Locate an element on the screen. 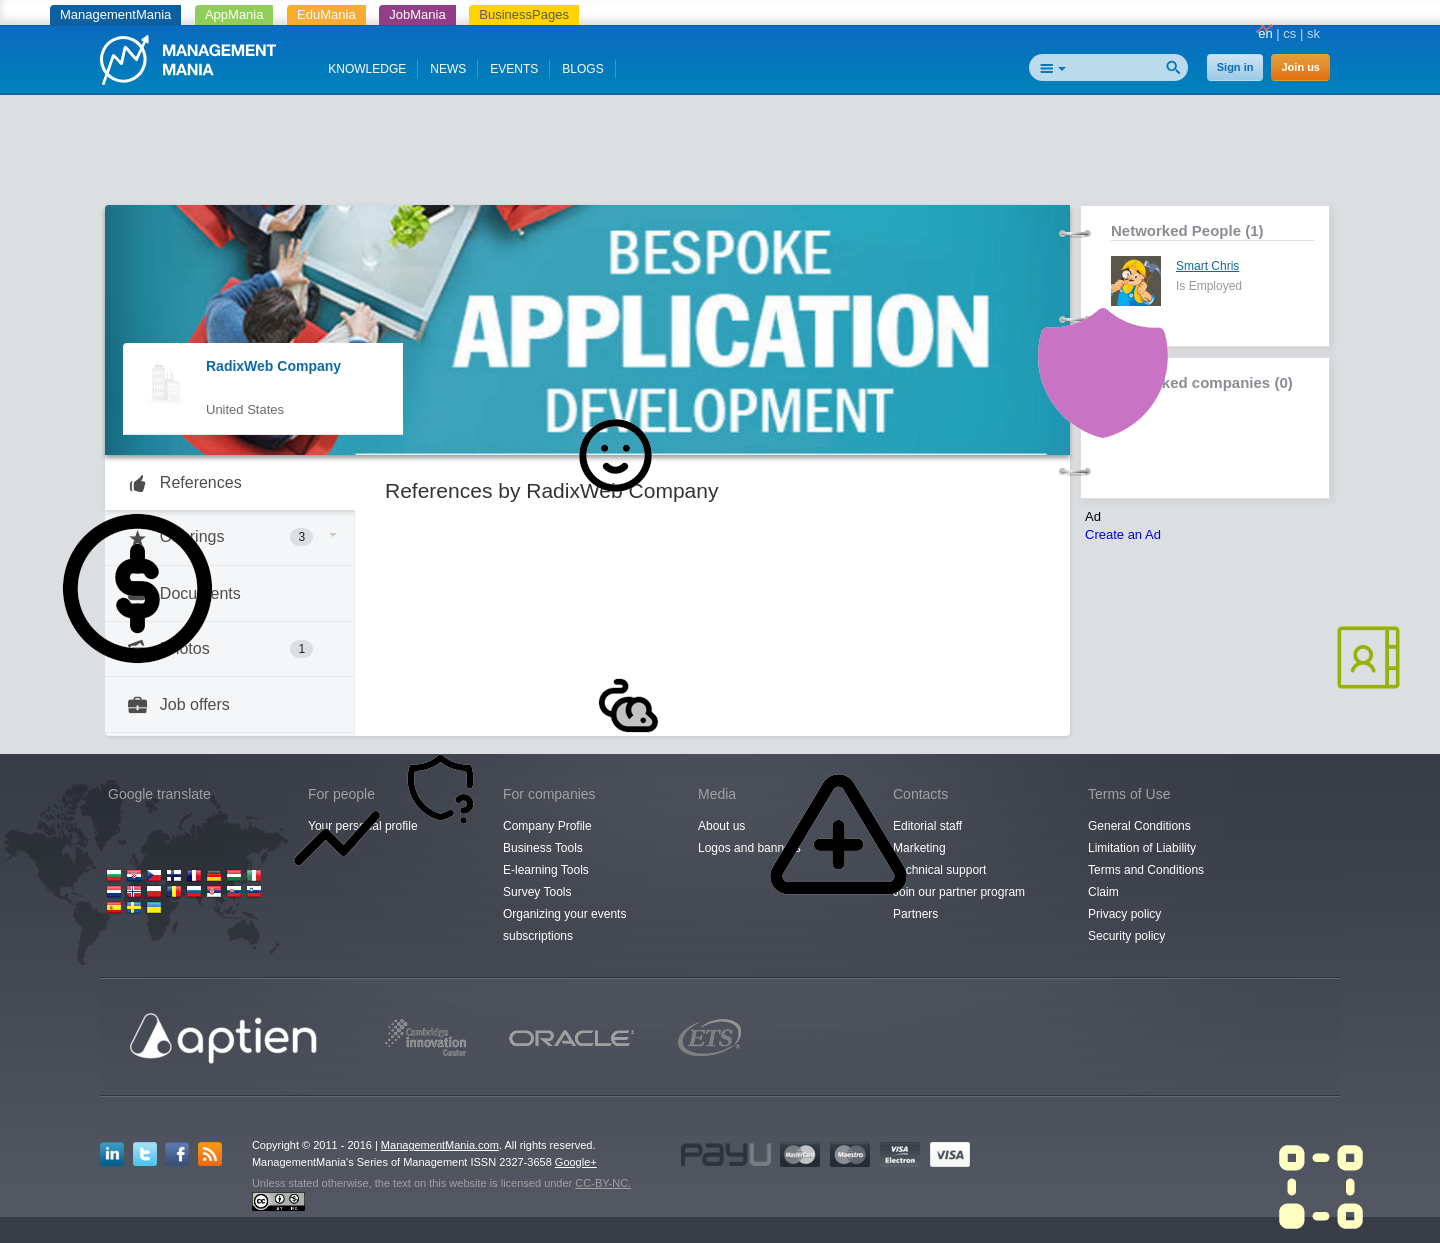 The image size is (1440, 1243). indicates a paid or premium feature is located at coordinates (137, 588).